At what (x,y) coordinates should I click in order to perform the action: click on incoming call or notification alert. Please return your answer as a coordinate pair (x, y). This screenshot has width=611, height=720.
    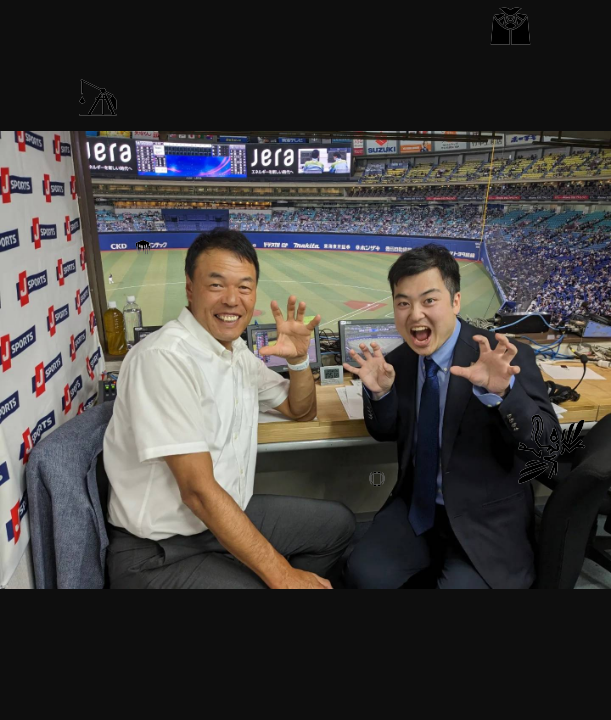
    Looking at the image, I should click on (377, 479).